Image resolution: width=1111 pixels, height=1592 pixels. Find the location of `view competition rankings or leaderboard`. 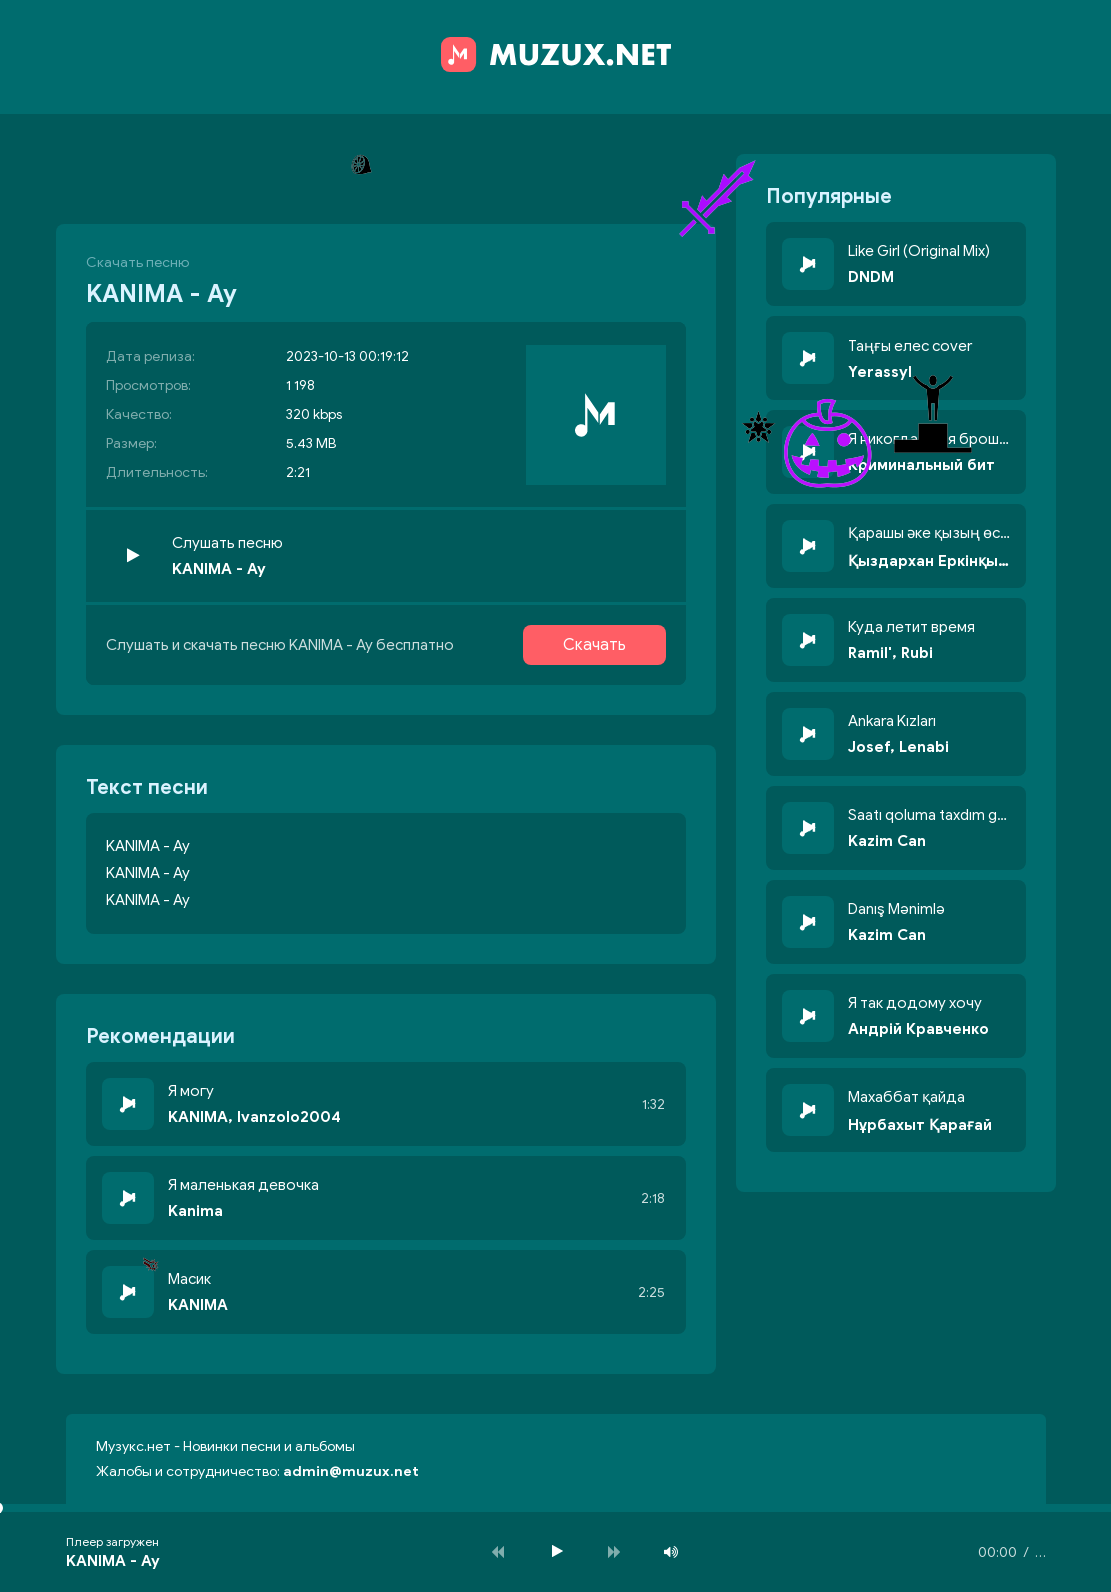

view competition rankings or leaderboard is located at coordinates (933, 414).